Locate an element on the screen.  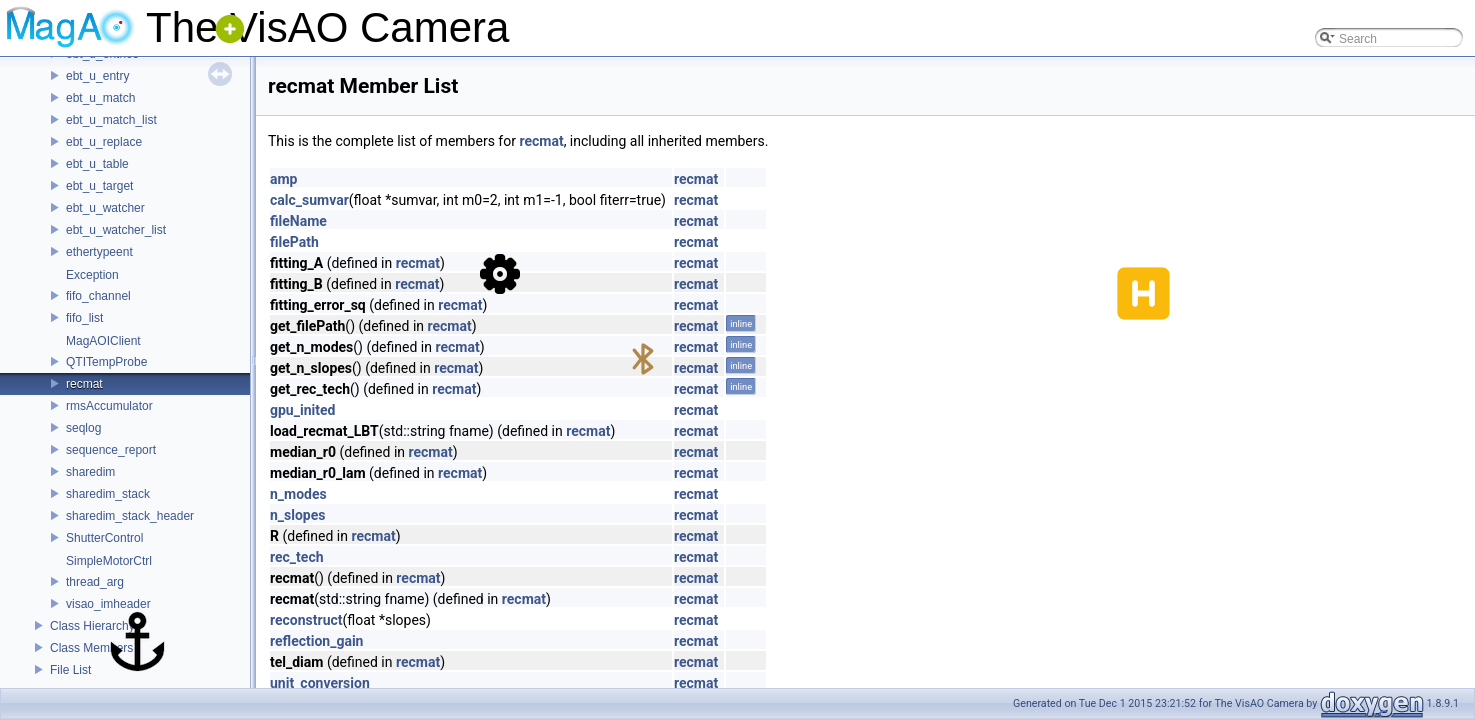
access app settings is located at coordinates (500, 274).